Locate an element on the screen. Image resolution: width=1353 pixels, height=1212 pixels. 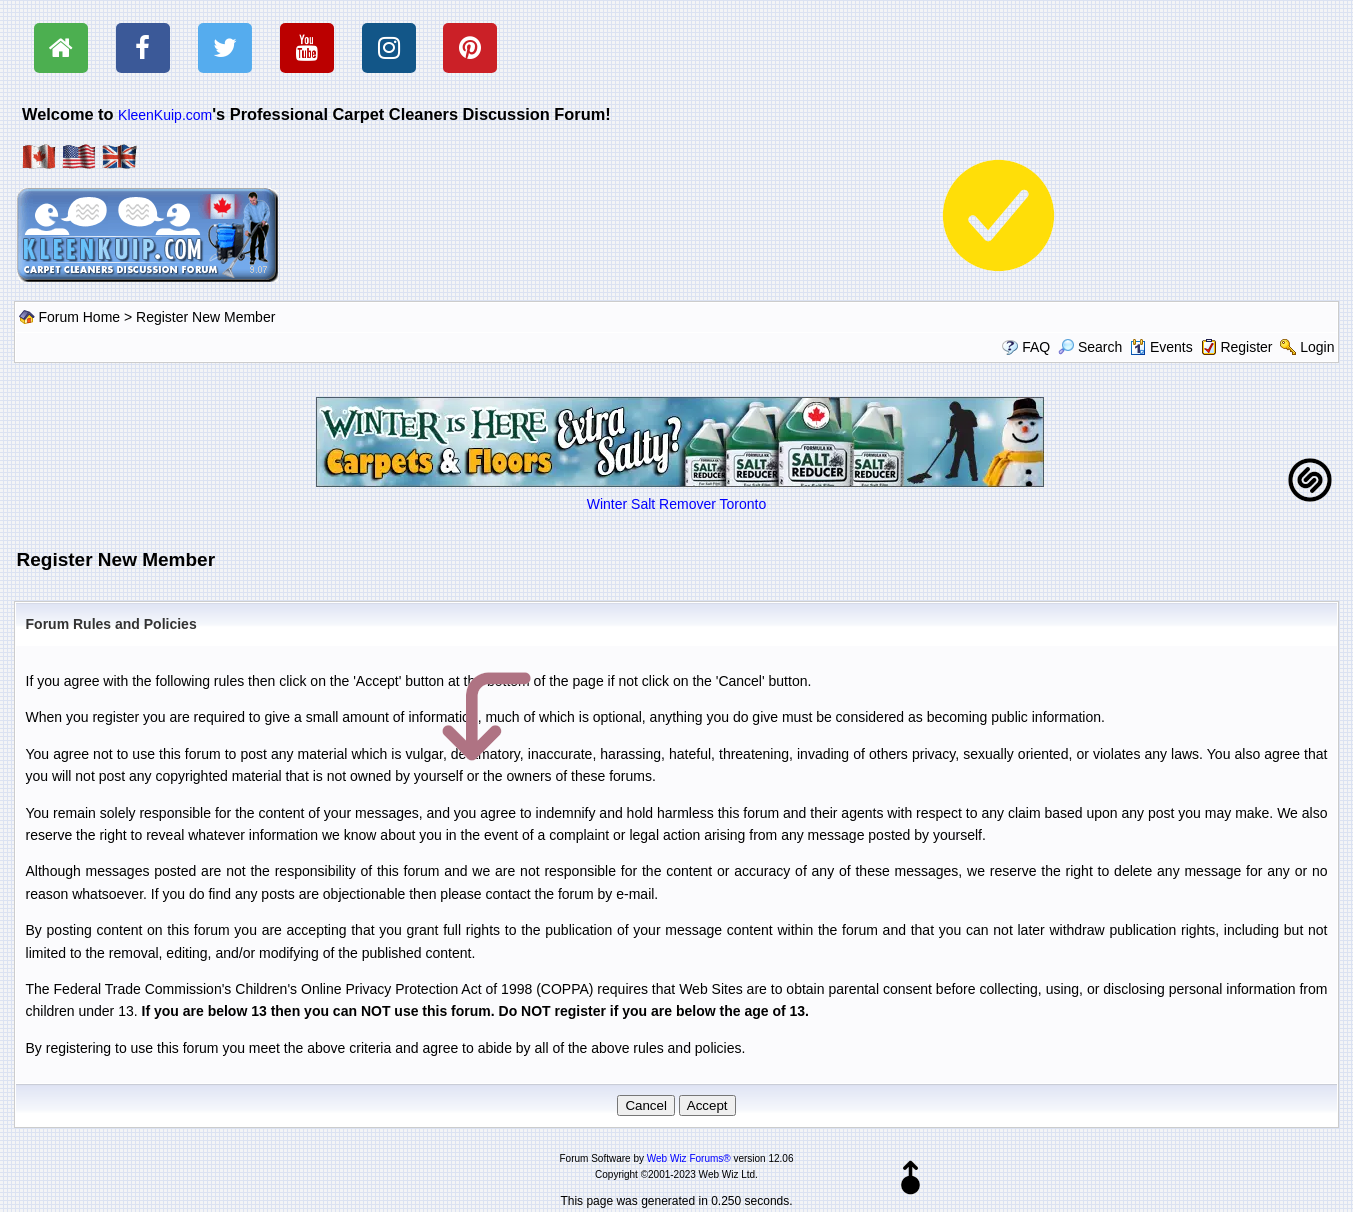
go back and down in navigation is located at coordinates (489, 713).